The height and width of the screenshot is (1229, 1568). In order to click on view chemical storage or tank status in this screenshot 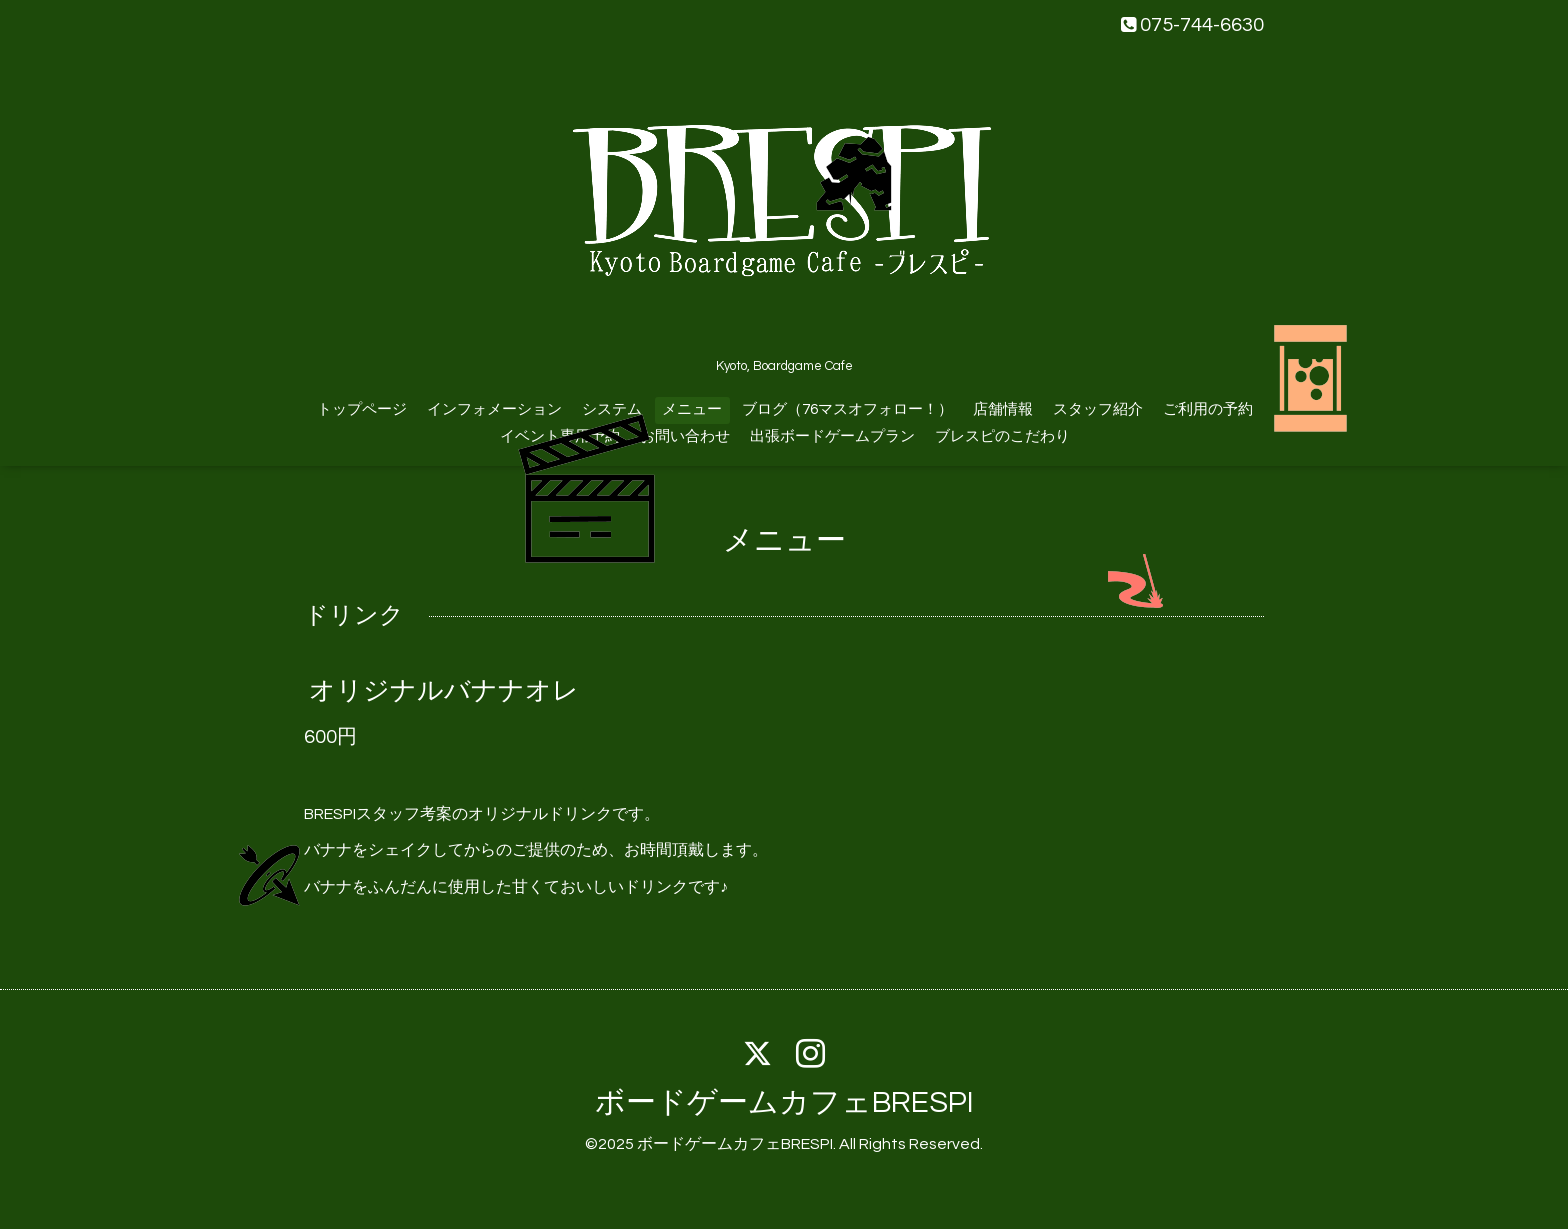, I will do `click(1309, 378)`.